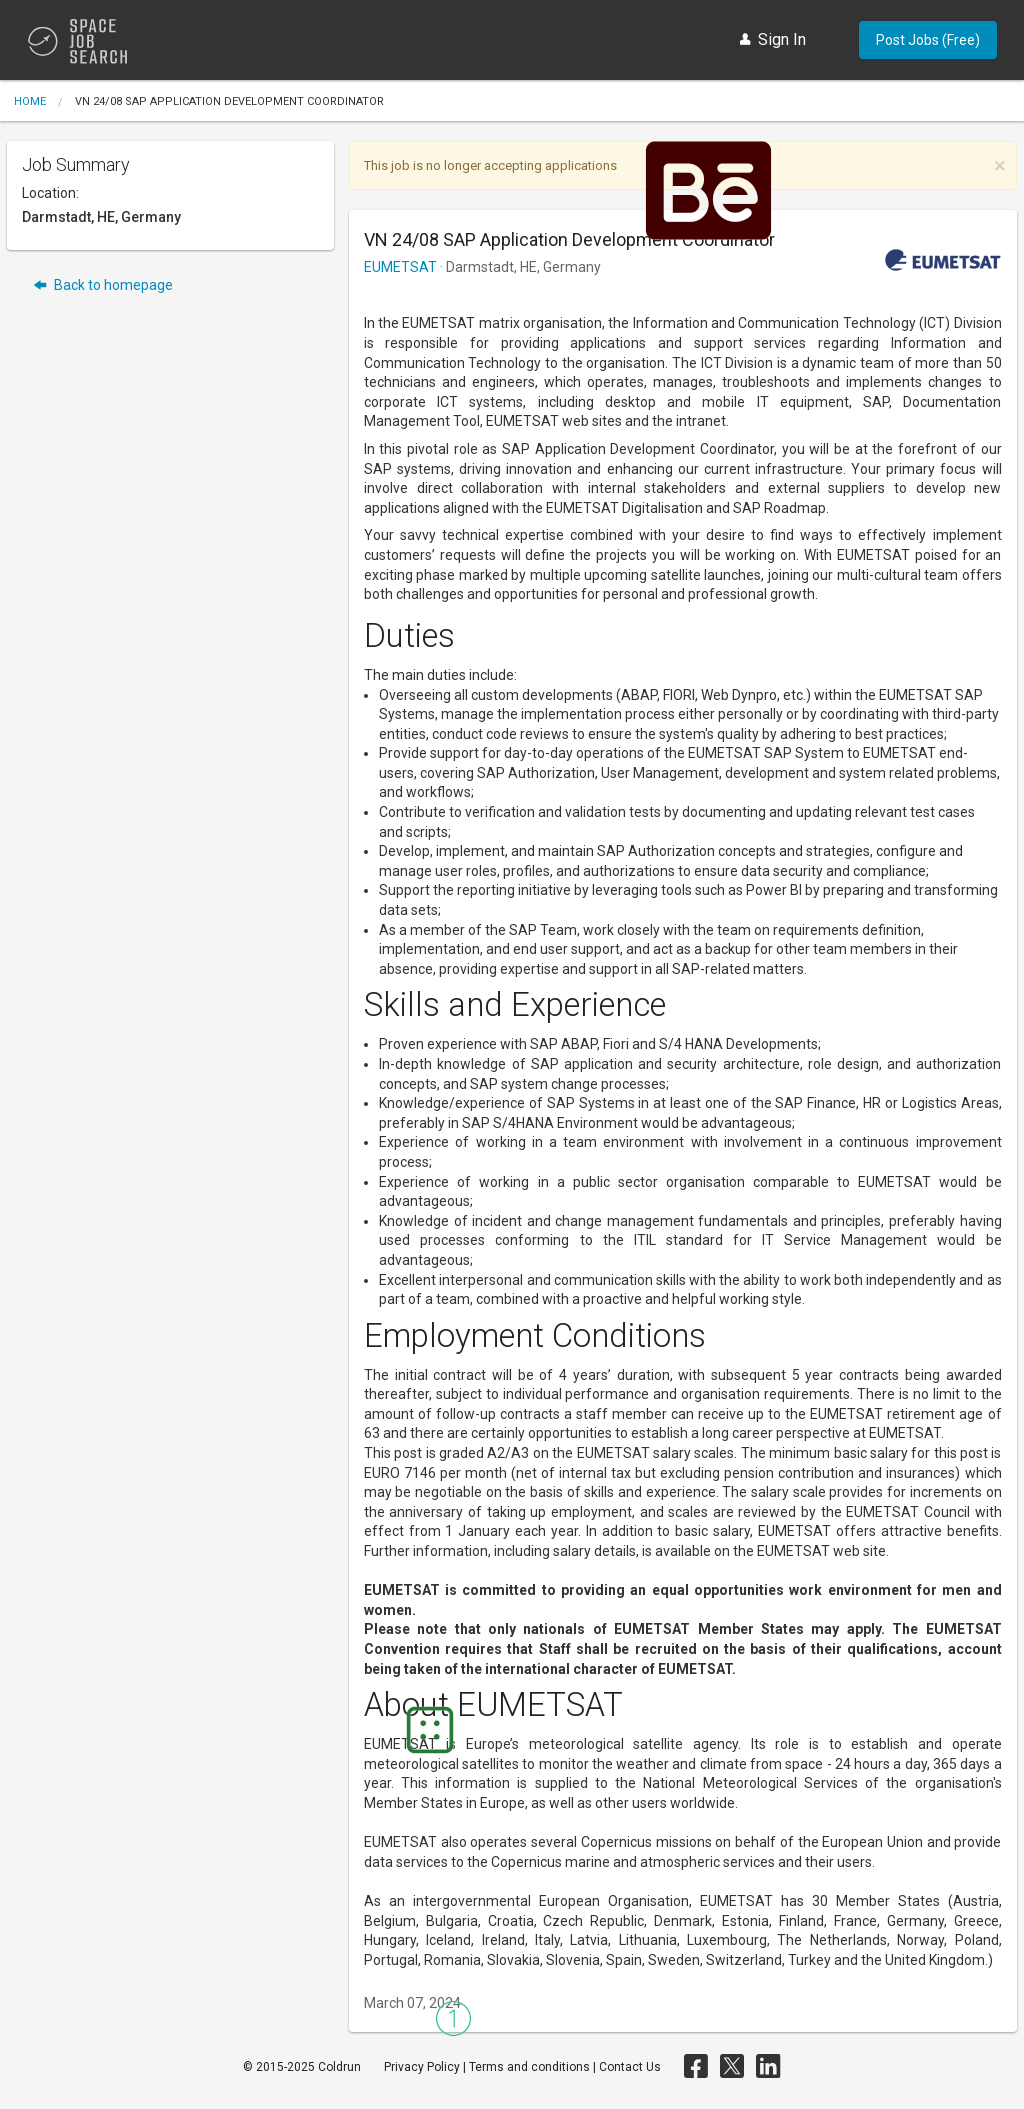 The width and height of the screenshot is (1024, 2109). Describe the element at coordinates (708, 190) in the screenshot. I see `view behance portfolio` at that location.